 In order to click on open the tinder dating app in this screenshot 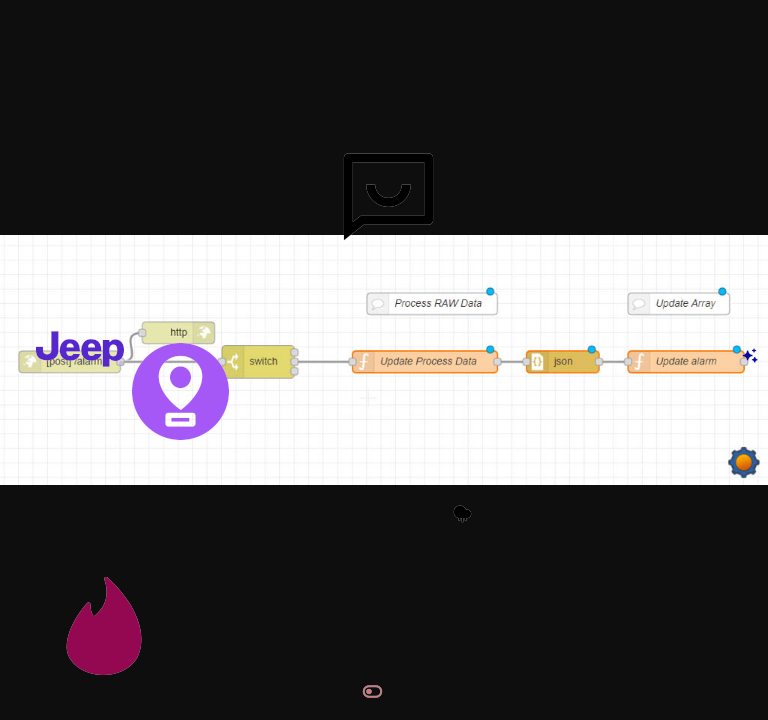, I will do `click(104, 626)`.